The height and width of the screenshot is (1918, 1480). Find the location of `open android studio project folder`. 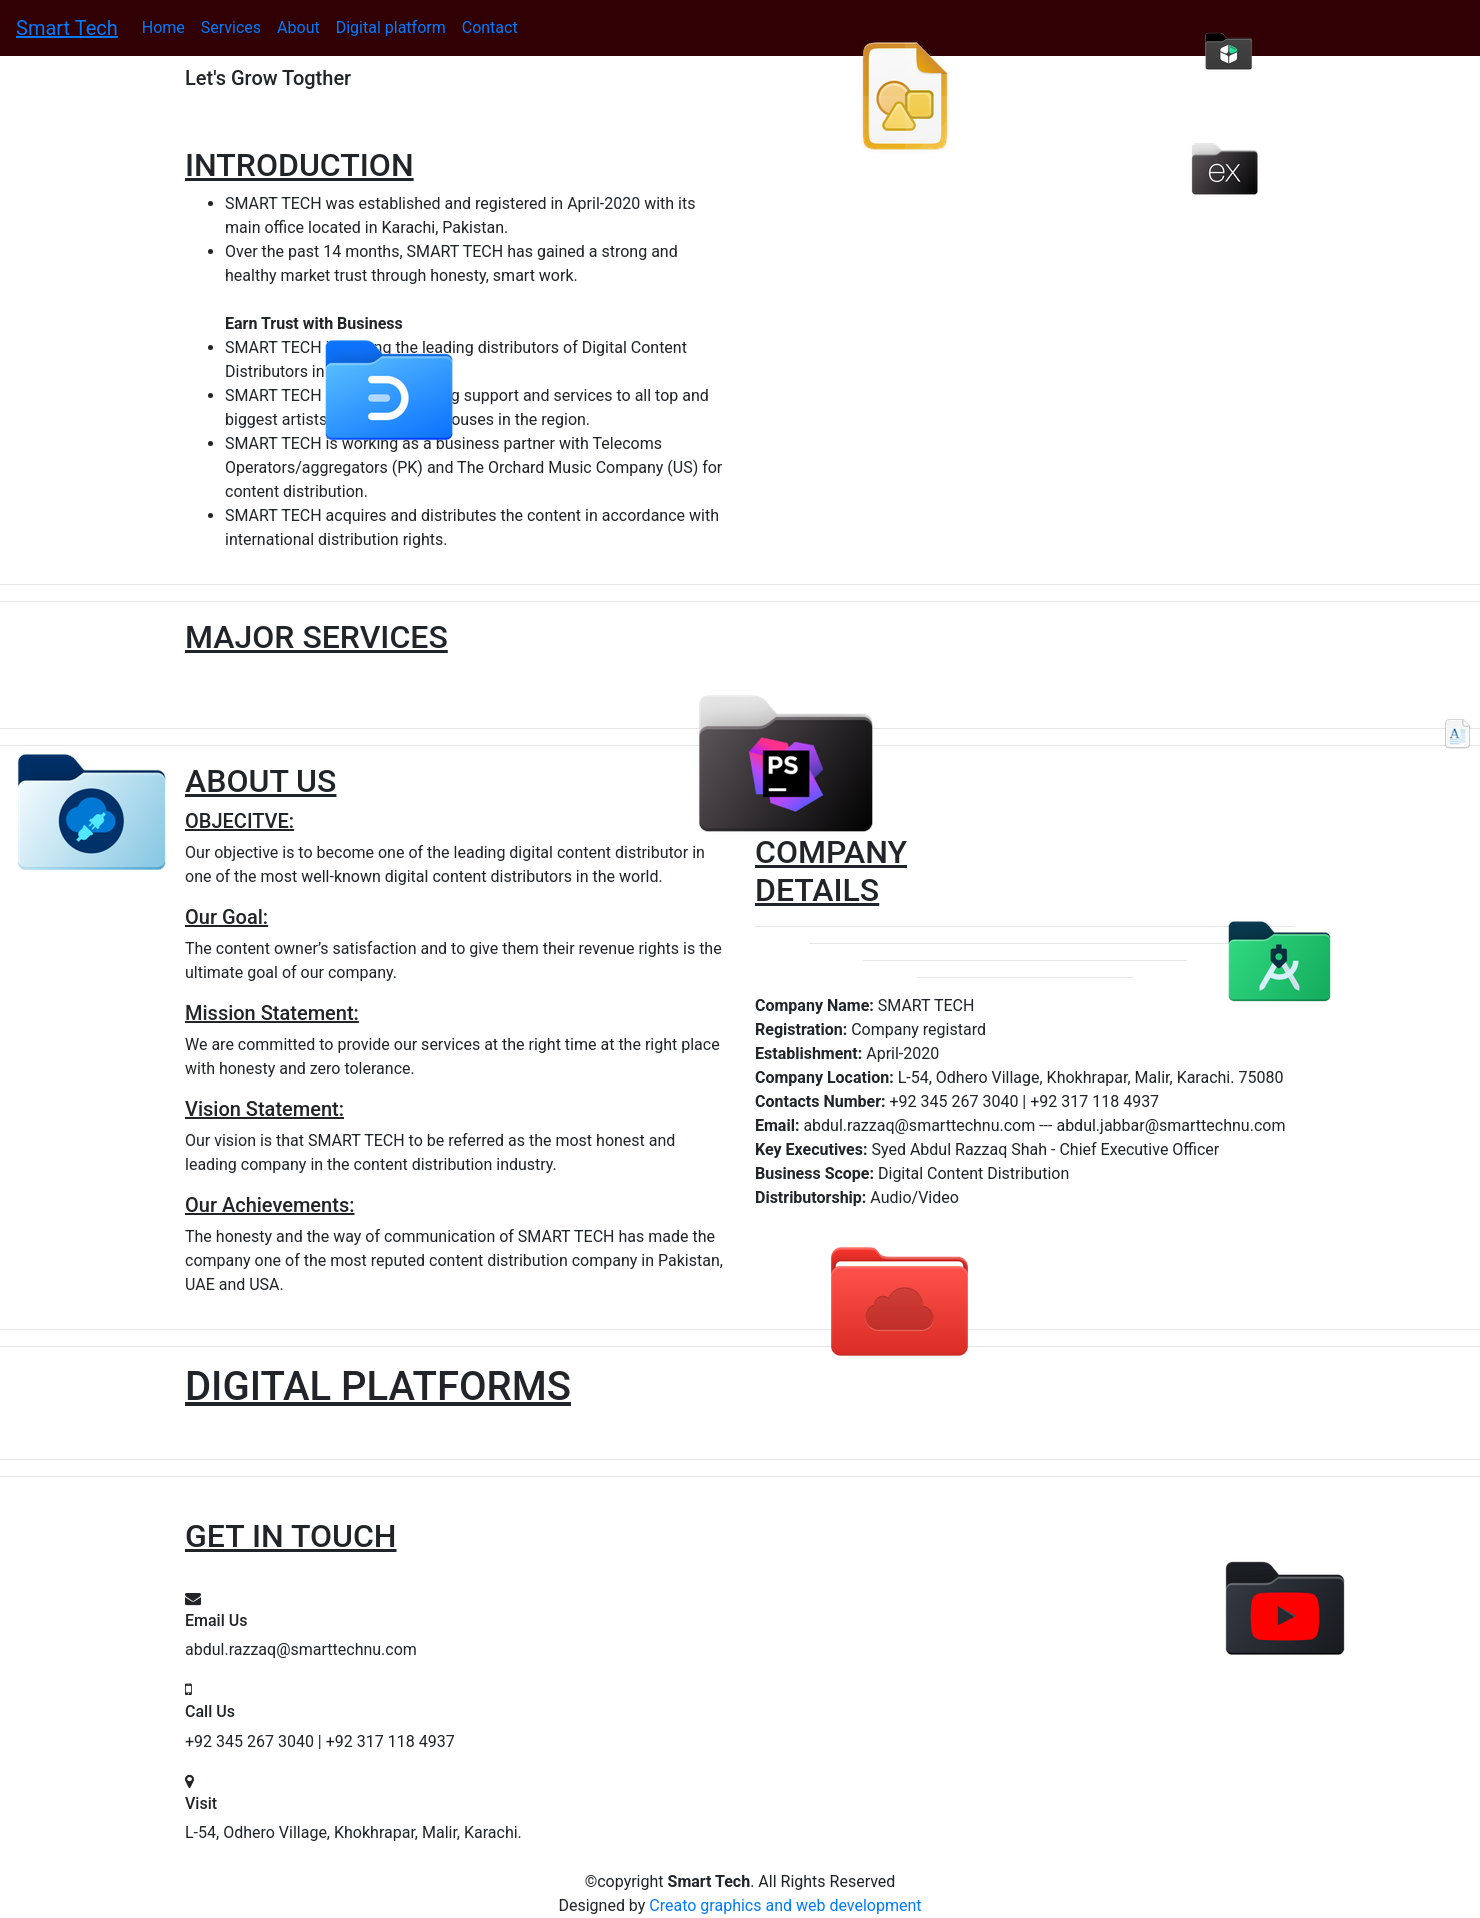

open android studio project folder is located at coordinates (1279, 964).